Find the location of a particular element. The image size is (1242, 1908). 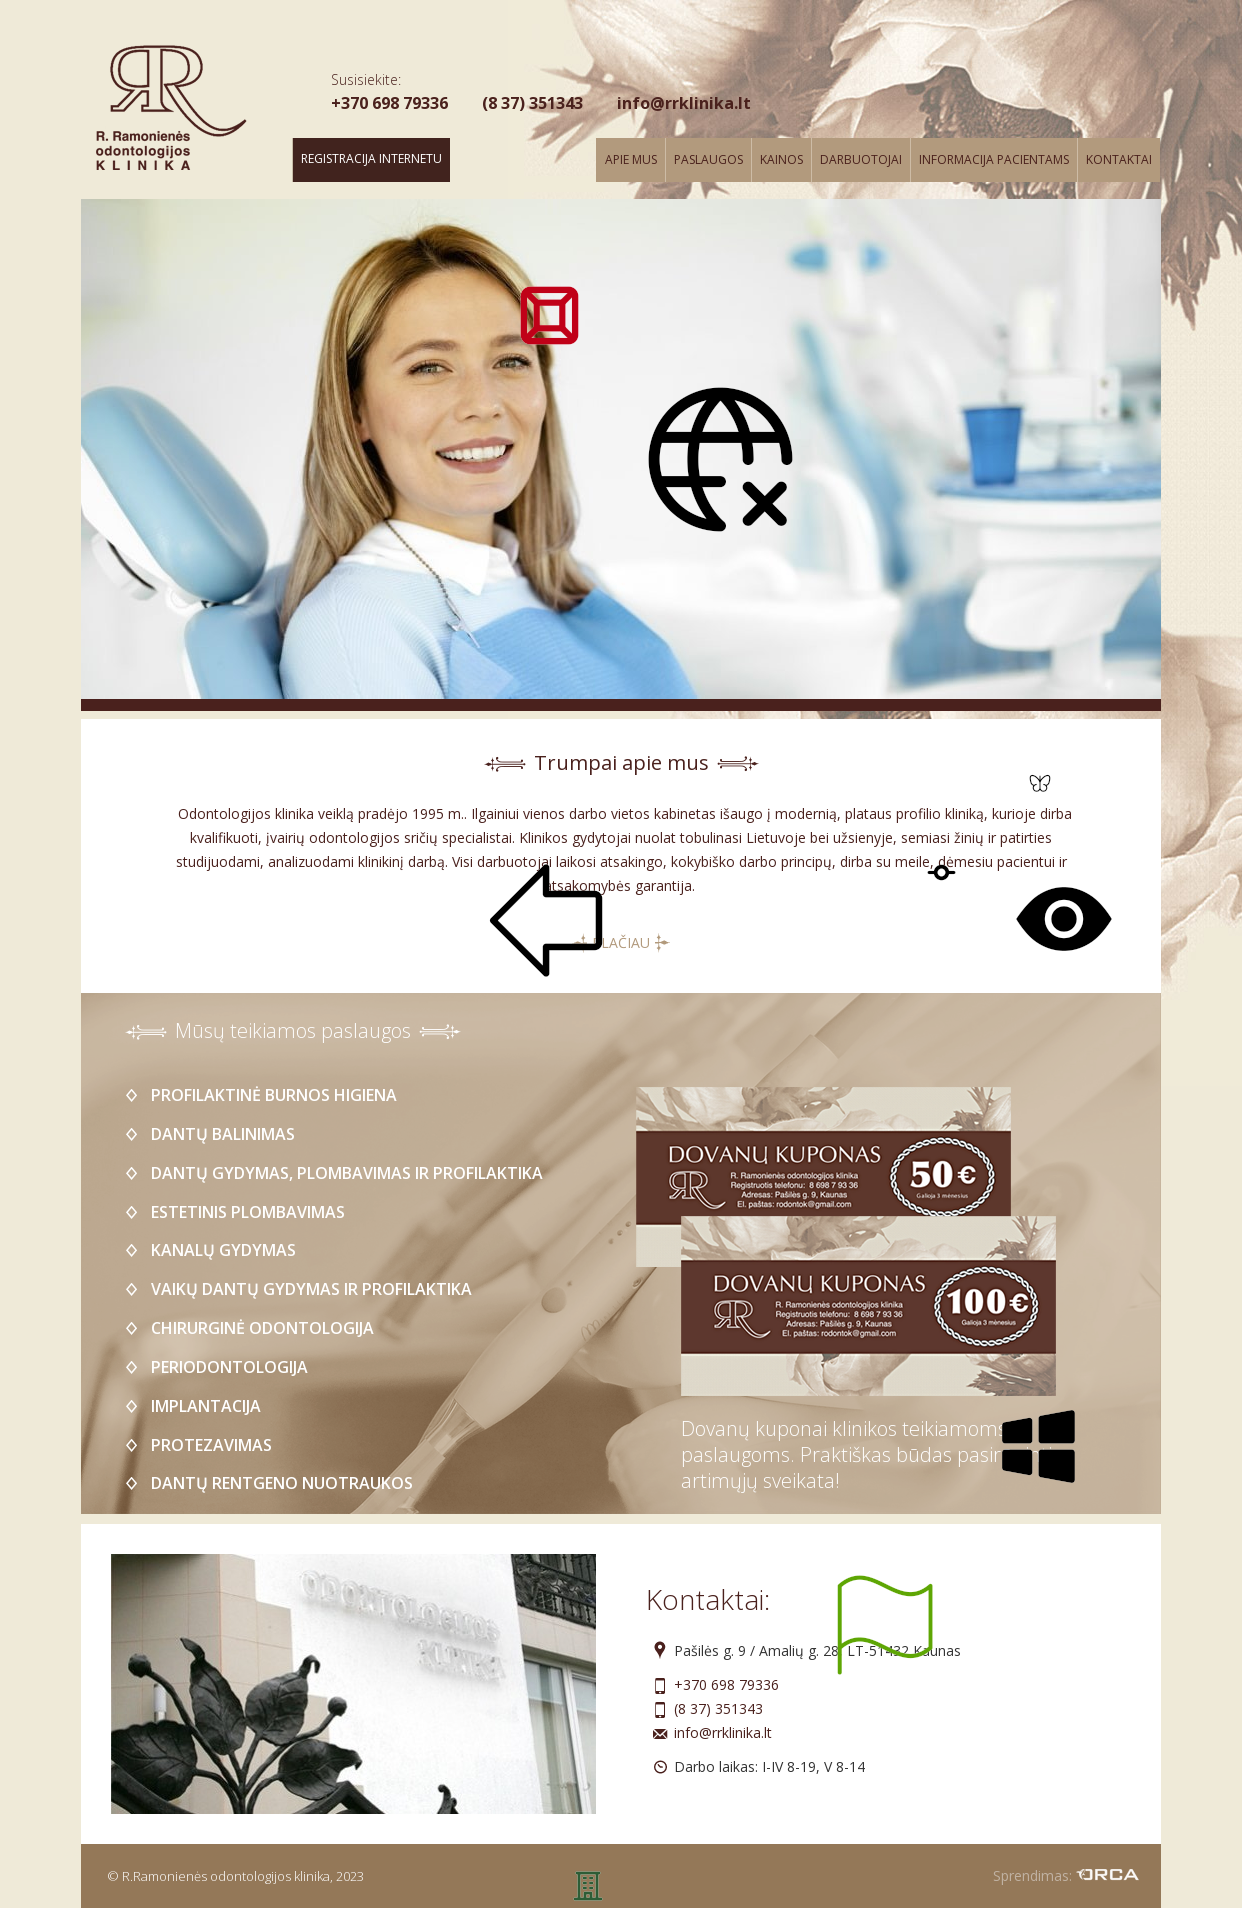

view or preview content is located at coordinates (1064, 919).